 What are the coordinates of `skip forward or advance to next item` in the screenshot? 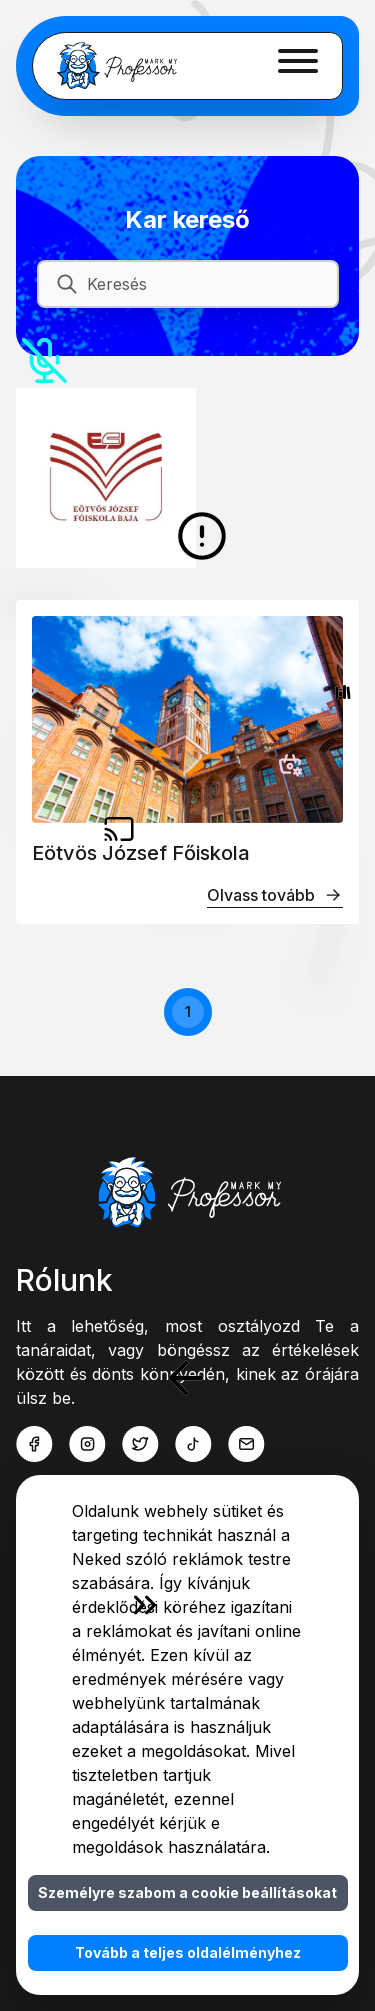 It's located at (145, 1605).